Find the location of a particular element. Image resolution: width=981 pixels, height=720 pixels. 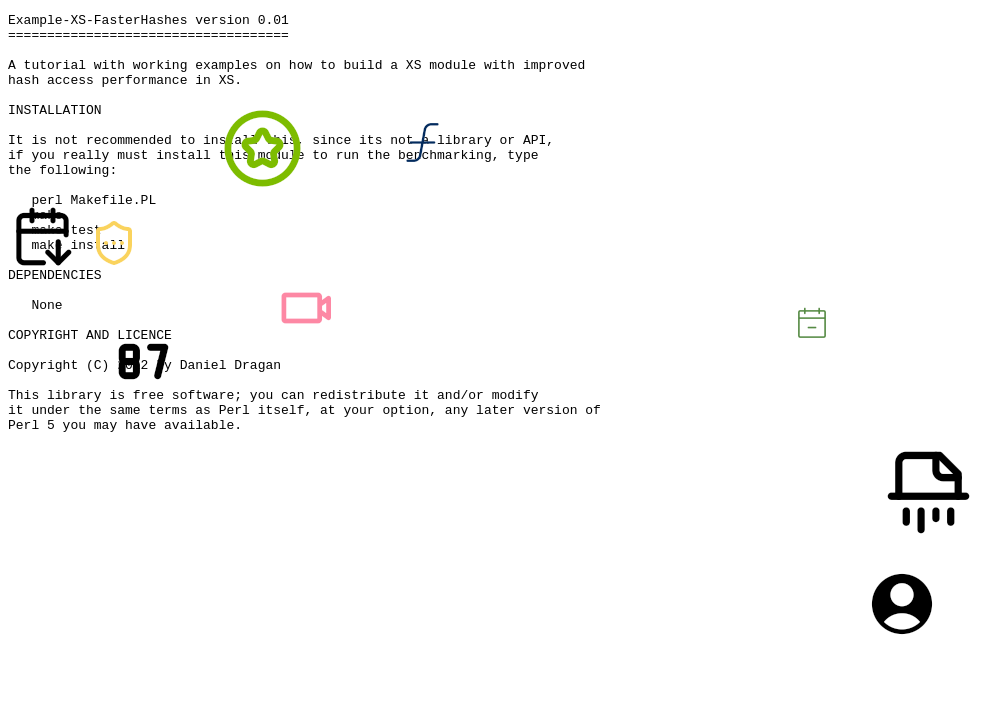

start a video call is located at coordinates (305, 308).